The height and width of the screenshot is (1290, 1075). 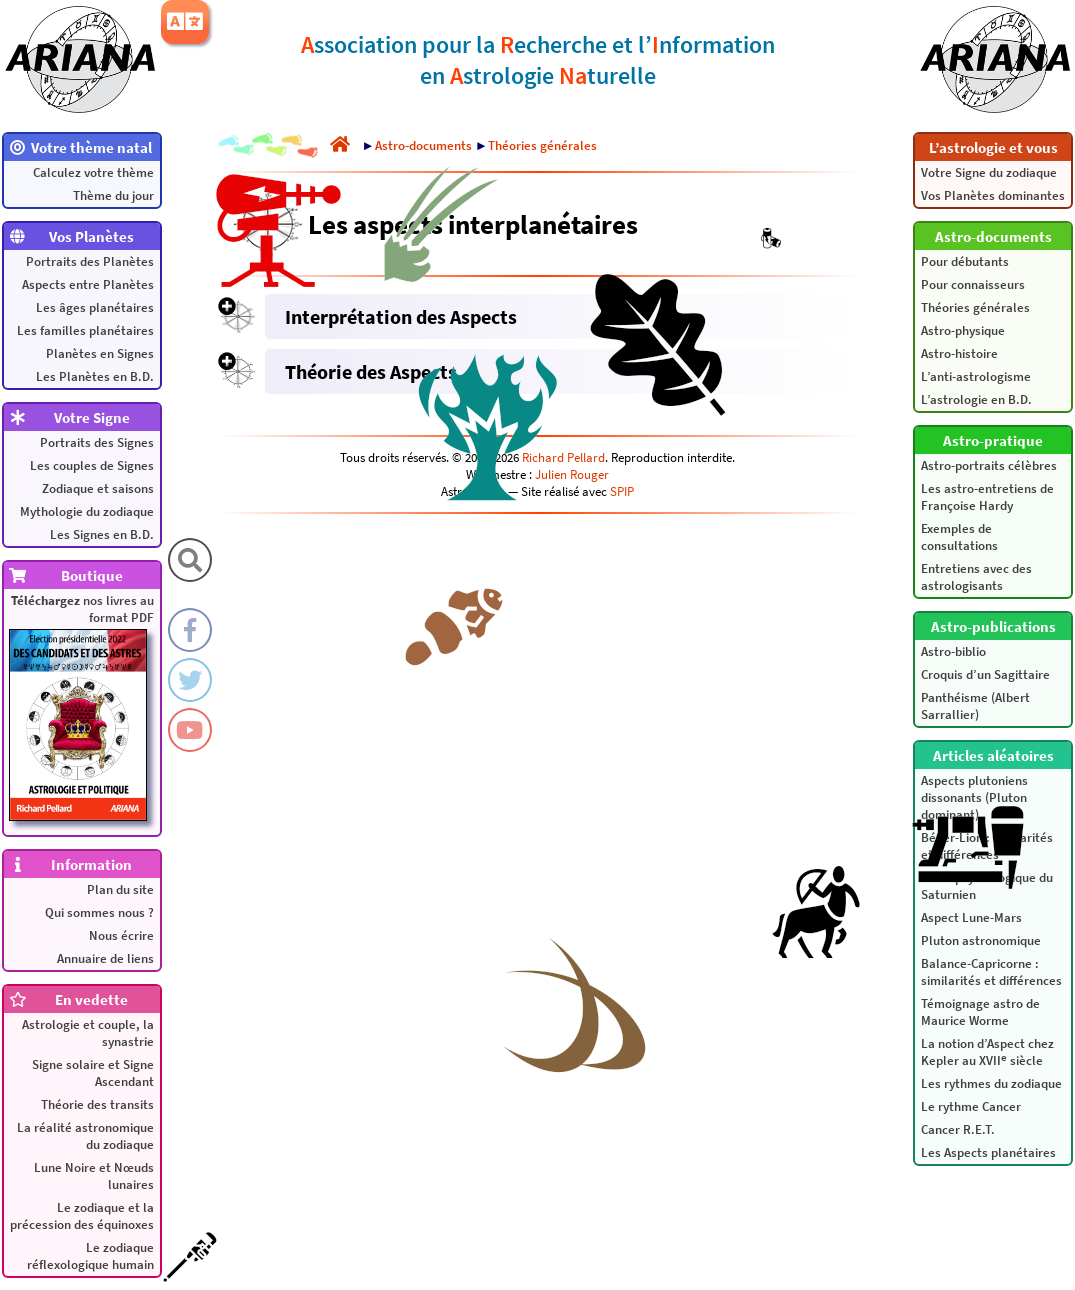 What do you see at coordinates (573, 1011) in the screenshot?
I see `indicates a slash or cutting attack action` at bounding box center [573, 1011].